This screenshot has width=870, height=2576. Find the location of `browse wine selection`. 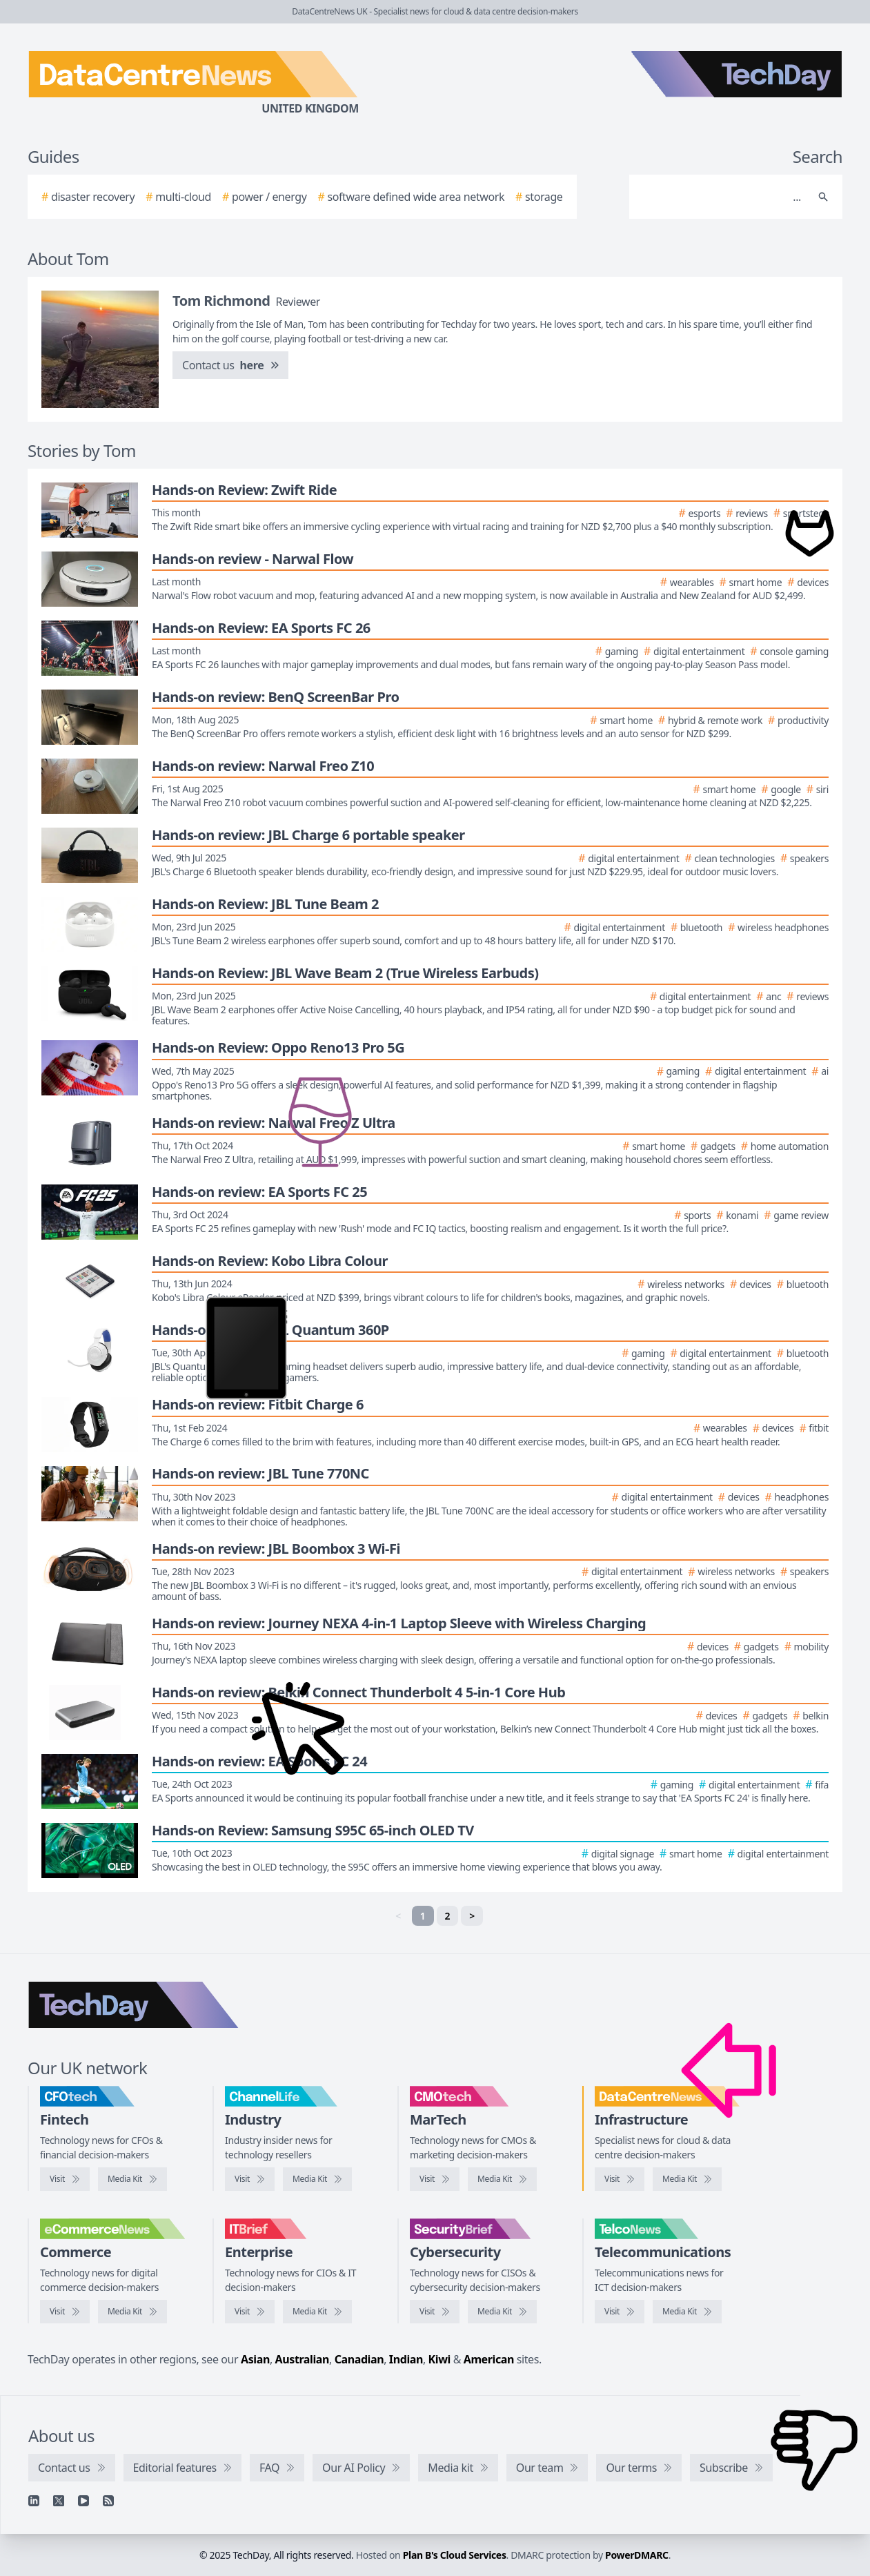

browse wine selection is located at coordinates (320, 1119).